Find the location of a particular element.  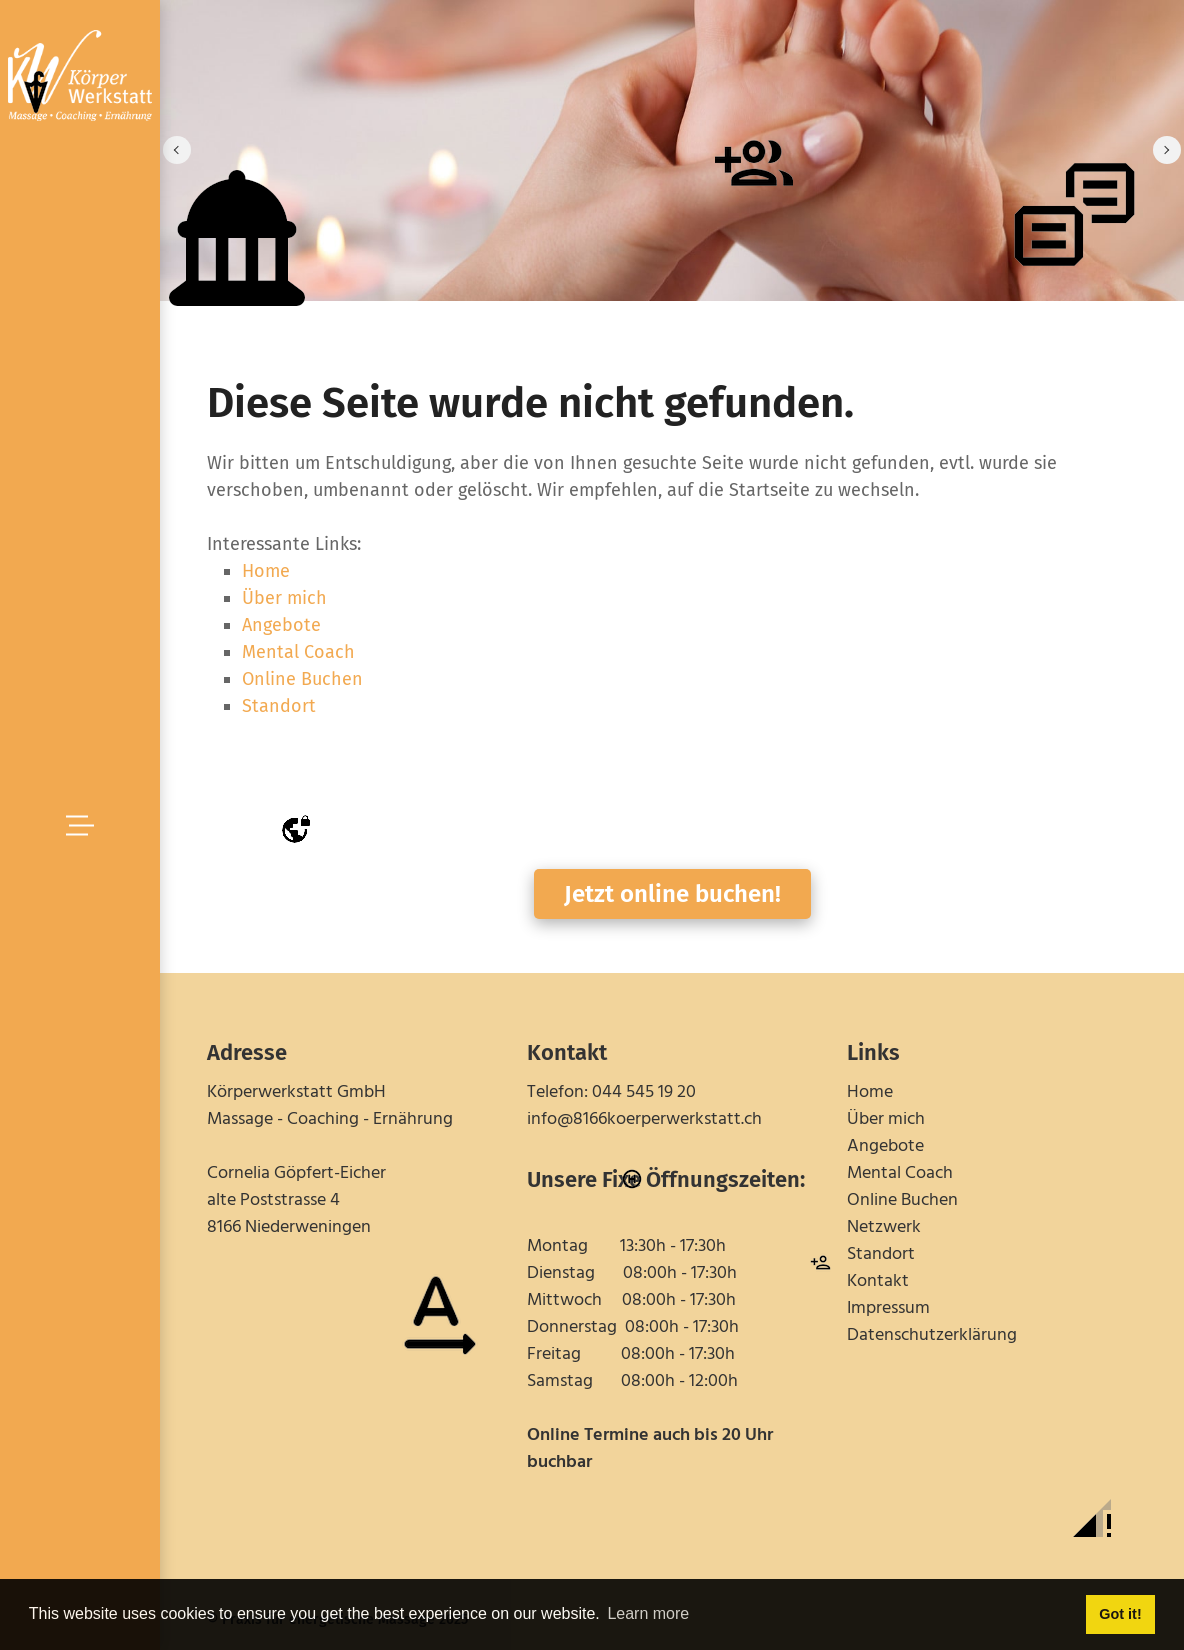

set text to horizontal orientation is located at coordinates (436, 1317).